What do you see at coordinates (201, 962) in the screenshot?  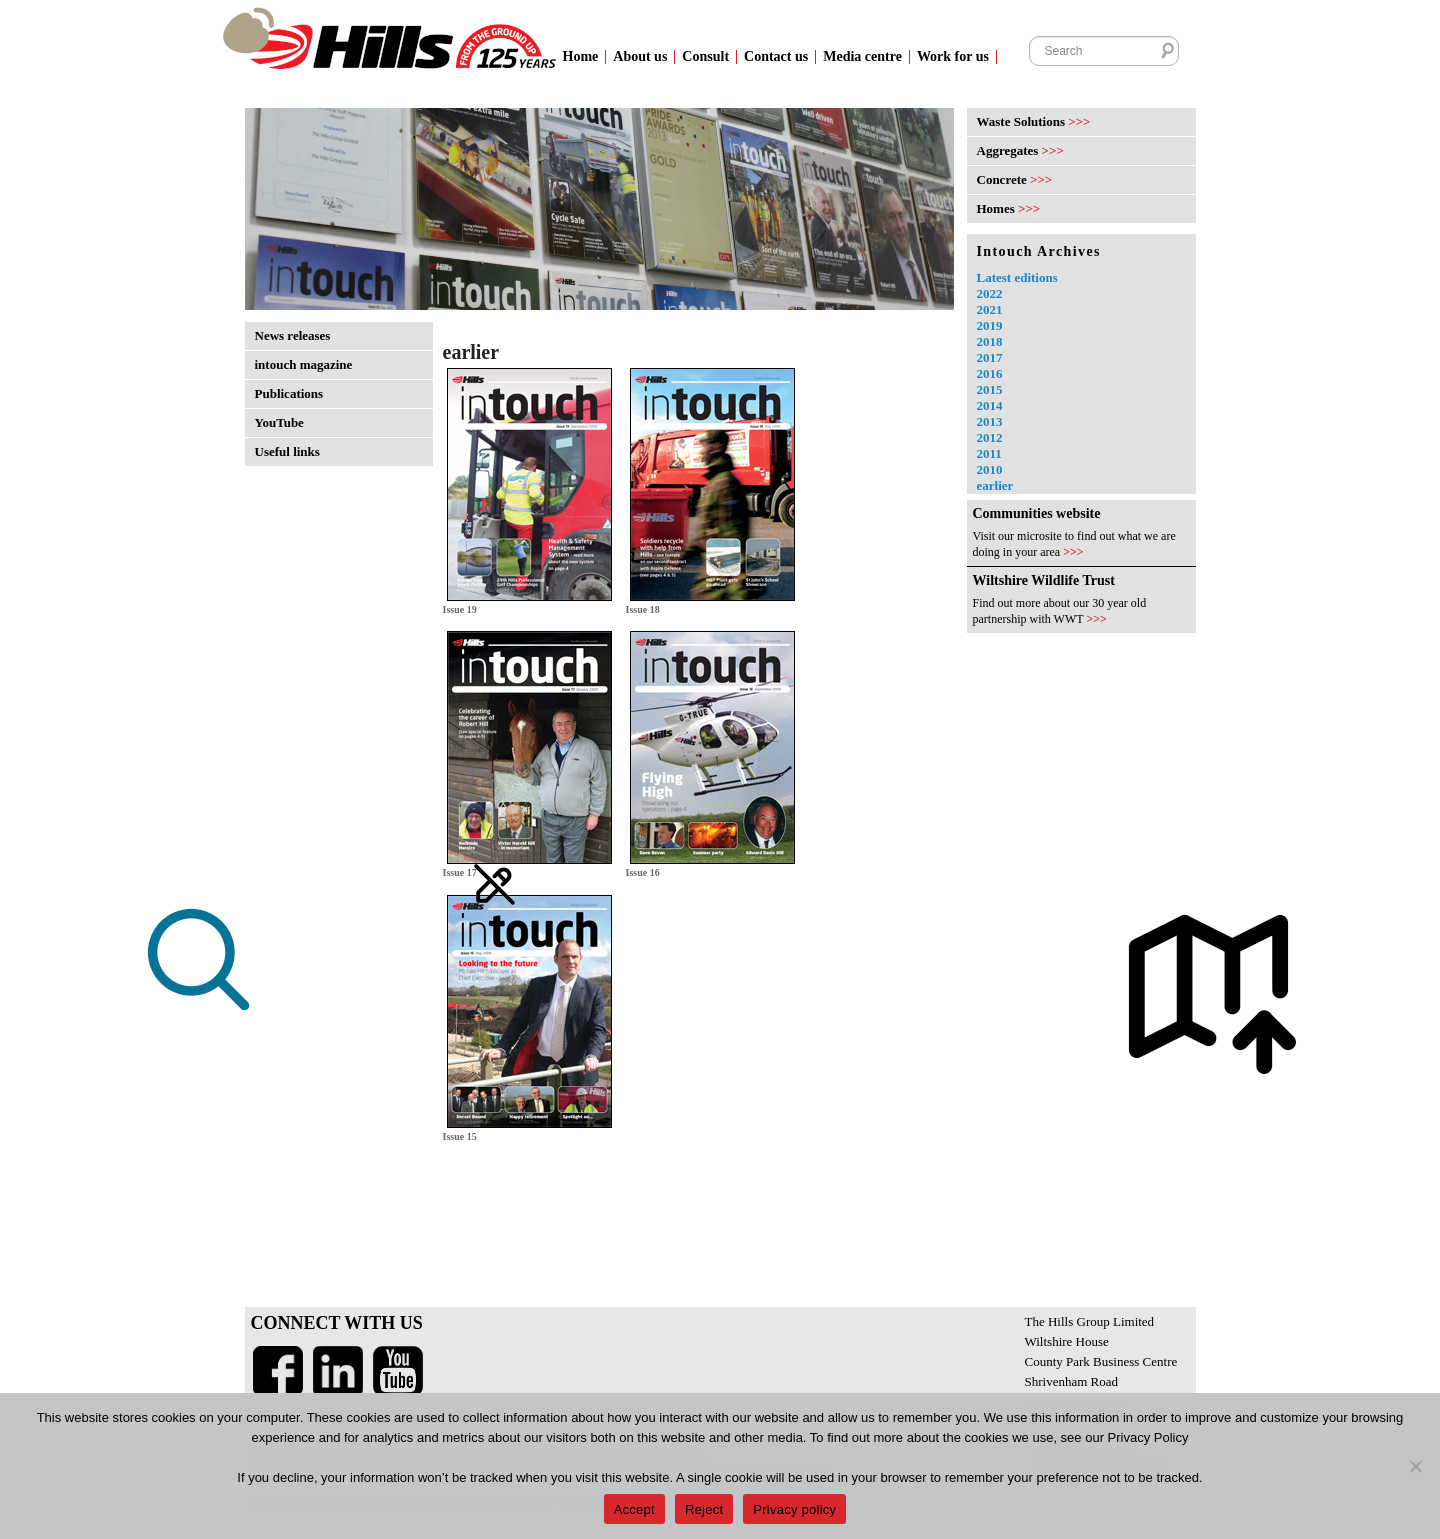 I see `search for messages, users, or content` at bounding box center [201, 962].